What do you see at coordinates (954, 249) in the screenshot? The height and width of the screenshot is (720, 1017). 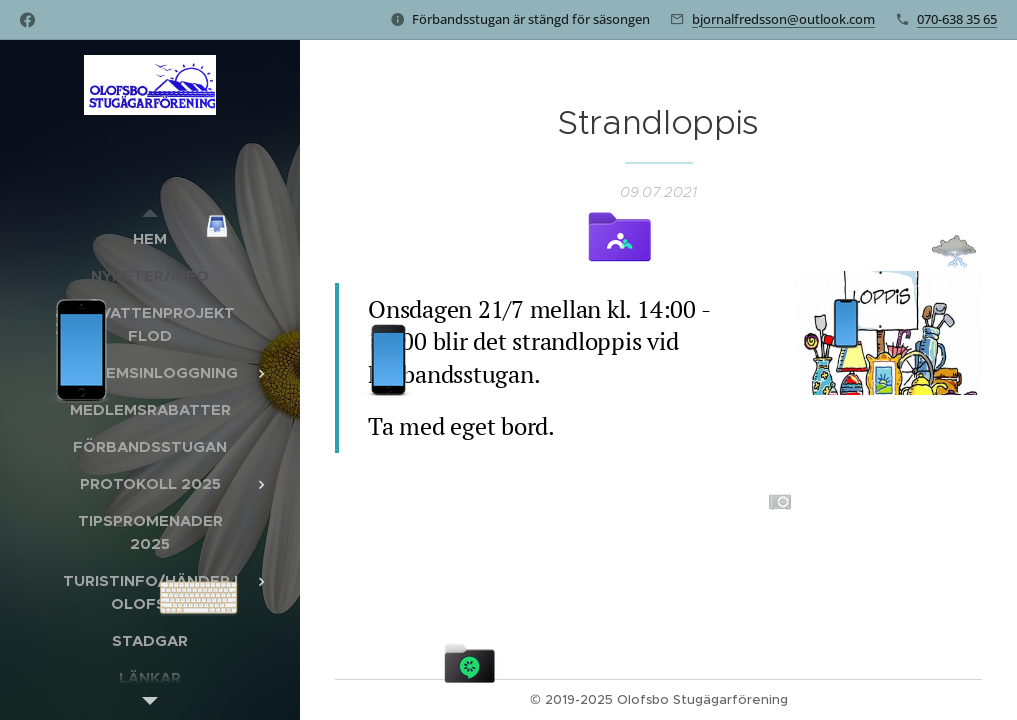 I see `indicates stormy weather conditions` at bounding box center [954, 249].